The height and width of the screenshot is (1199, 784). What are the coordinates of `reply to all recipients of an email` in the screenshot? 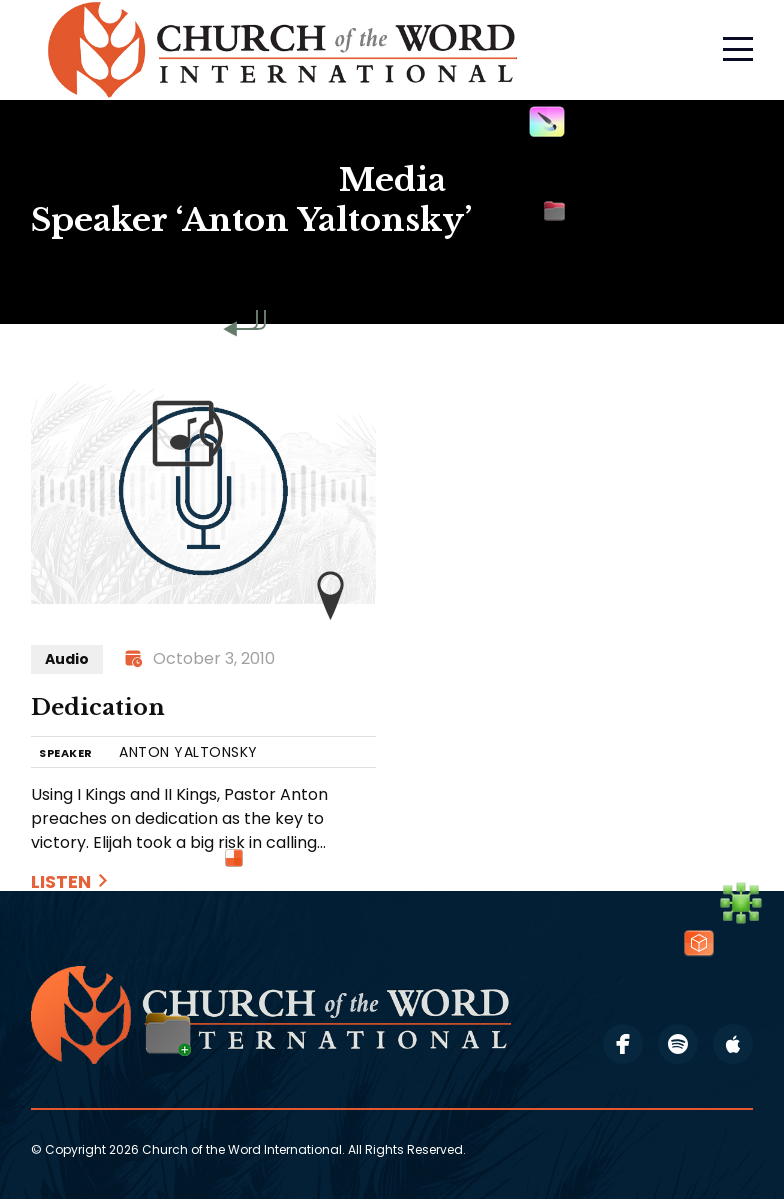 It's located at (244, 320).